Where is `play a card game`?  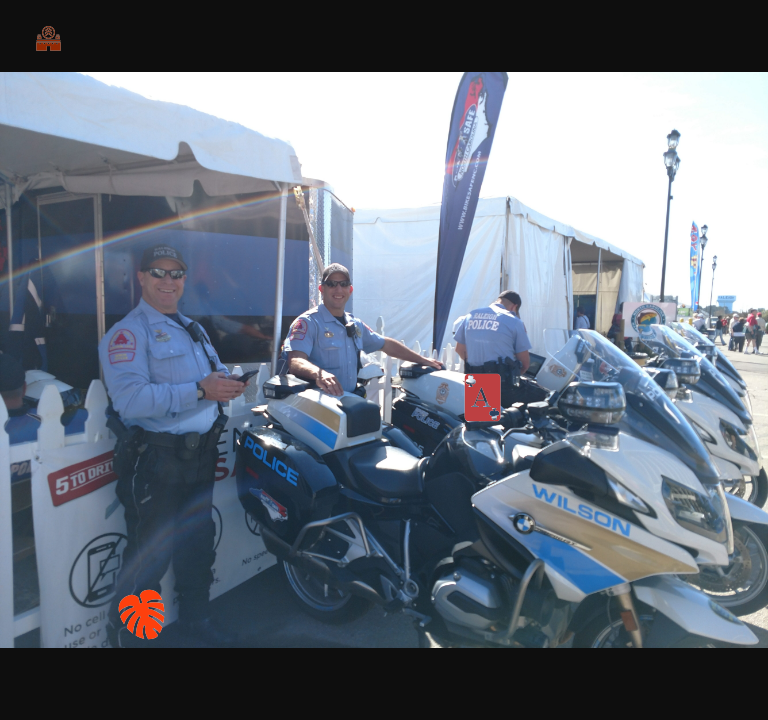 play a card game is located at coordinates (482, 397).